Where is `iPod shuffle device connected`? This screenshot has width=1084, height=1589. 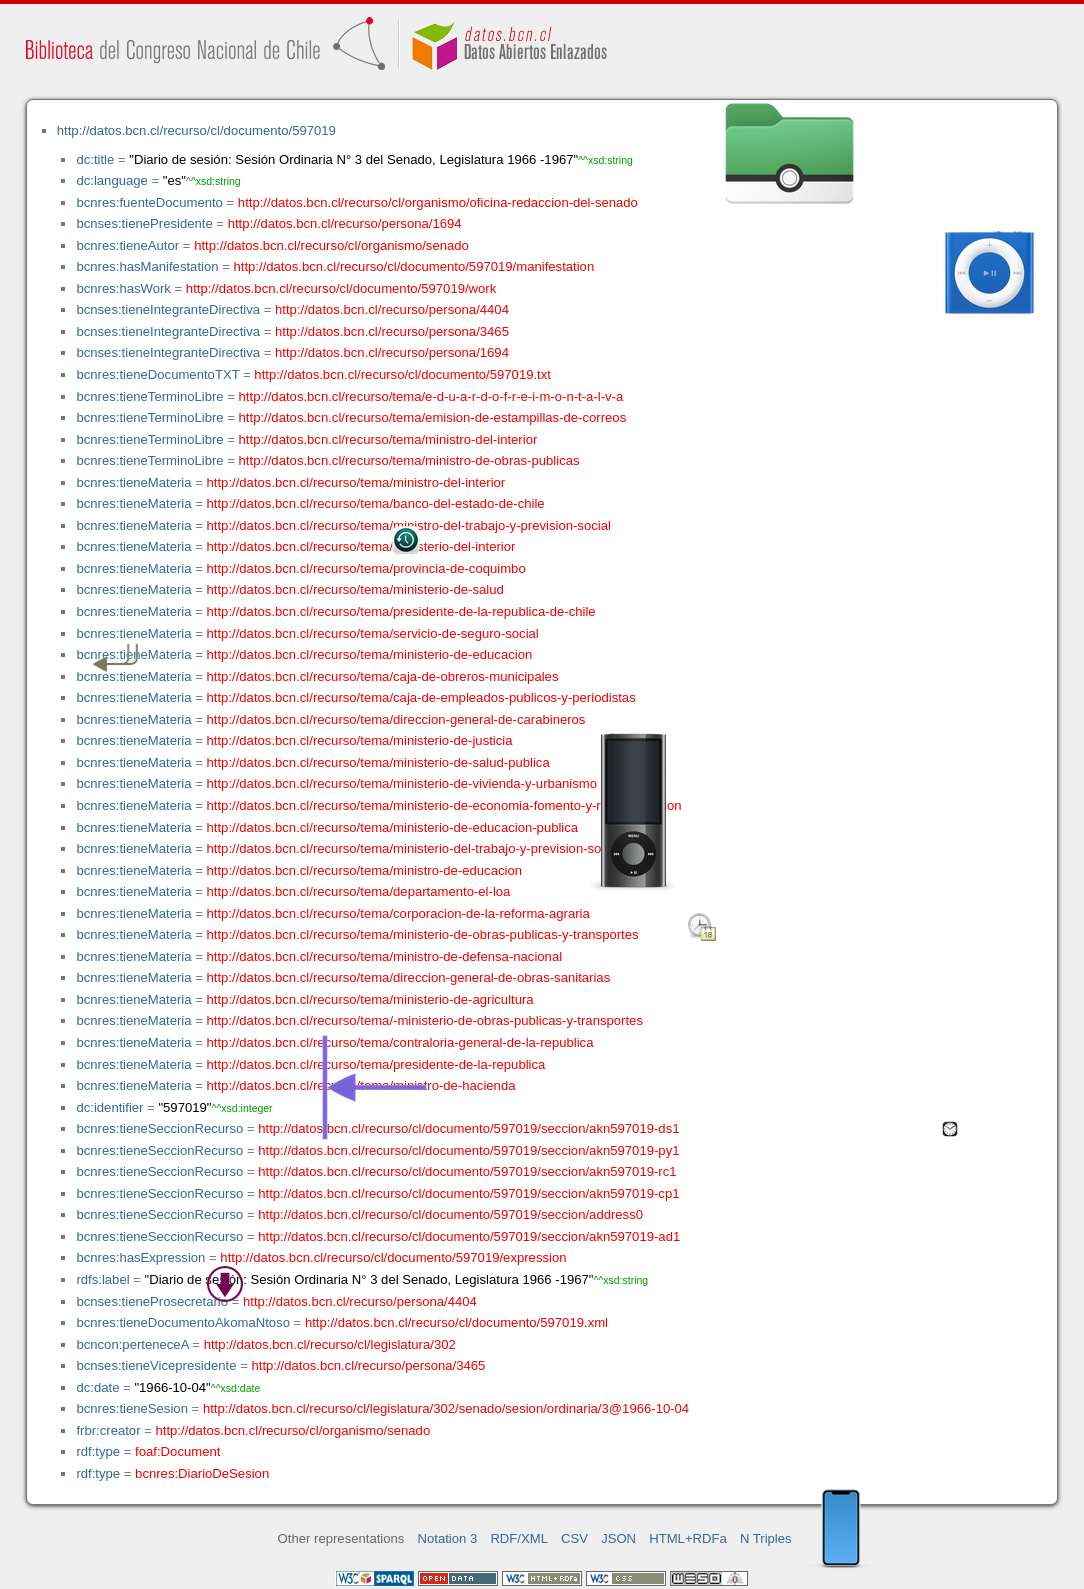
iPod shuffle device connected is located at coordinates (989, 272).